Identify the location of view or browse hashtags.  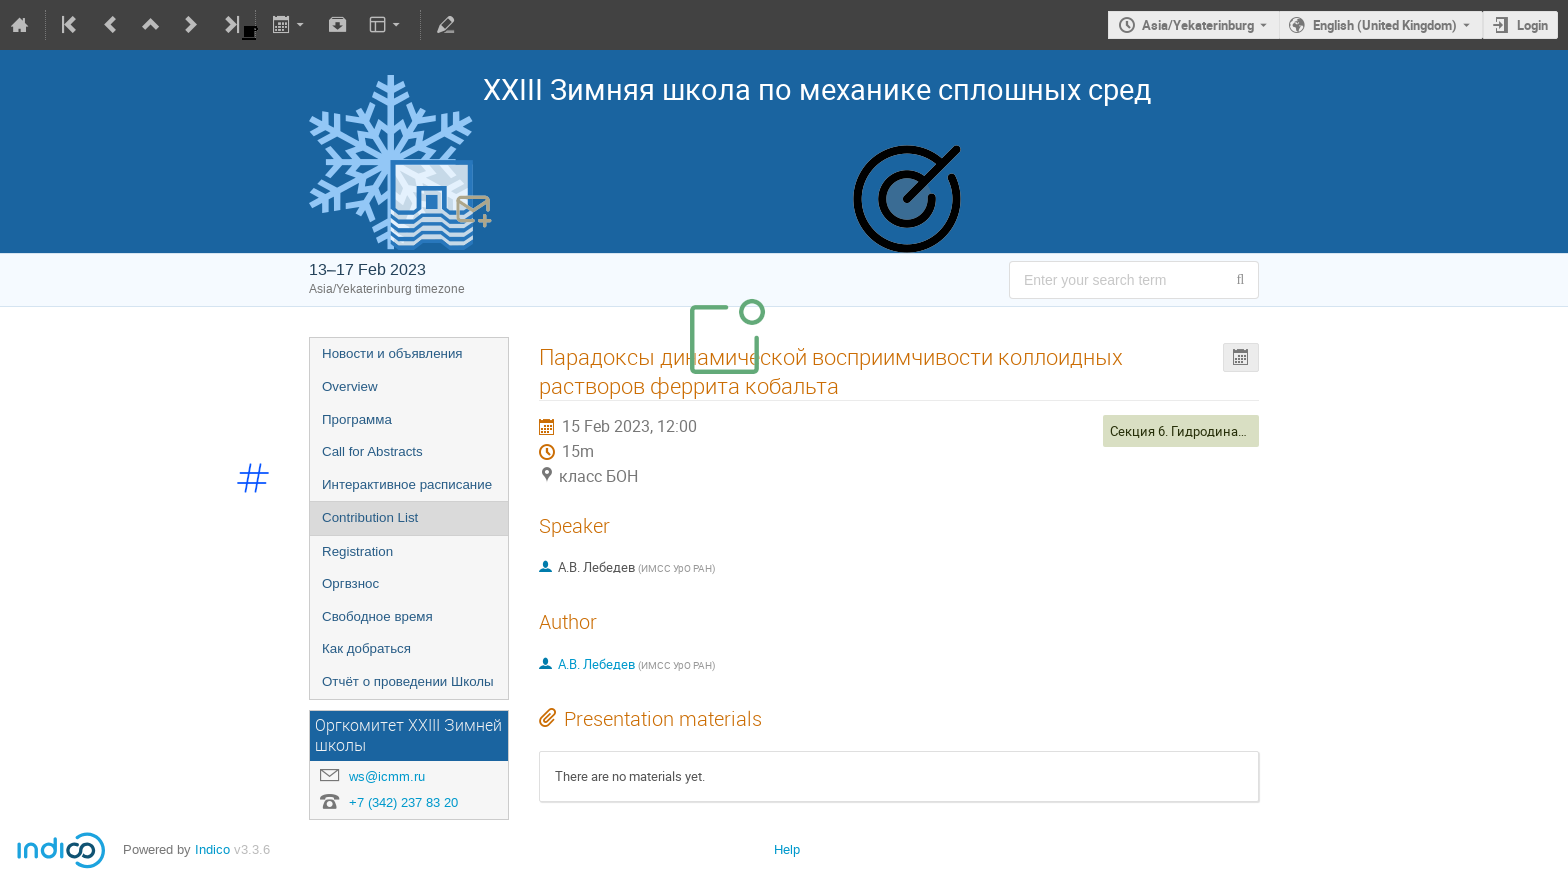
(253, 478).